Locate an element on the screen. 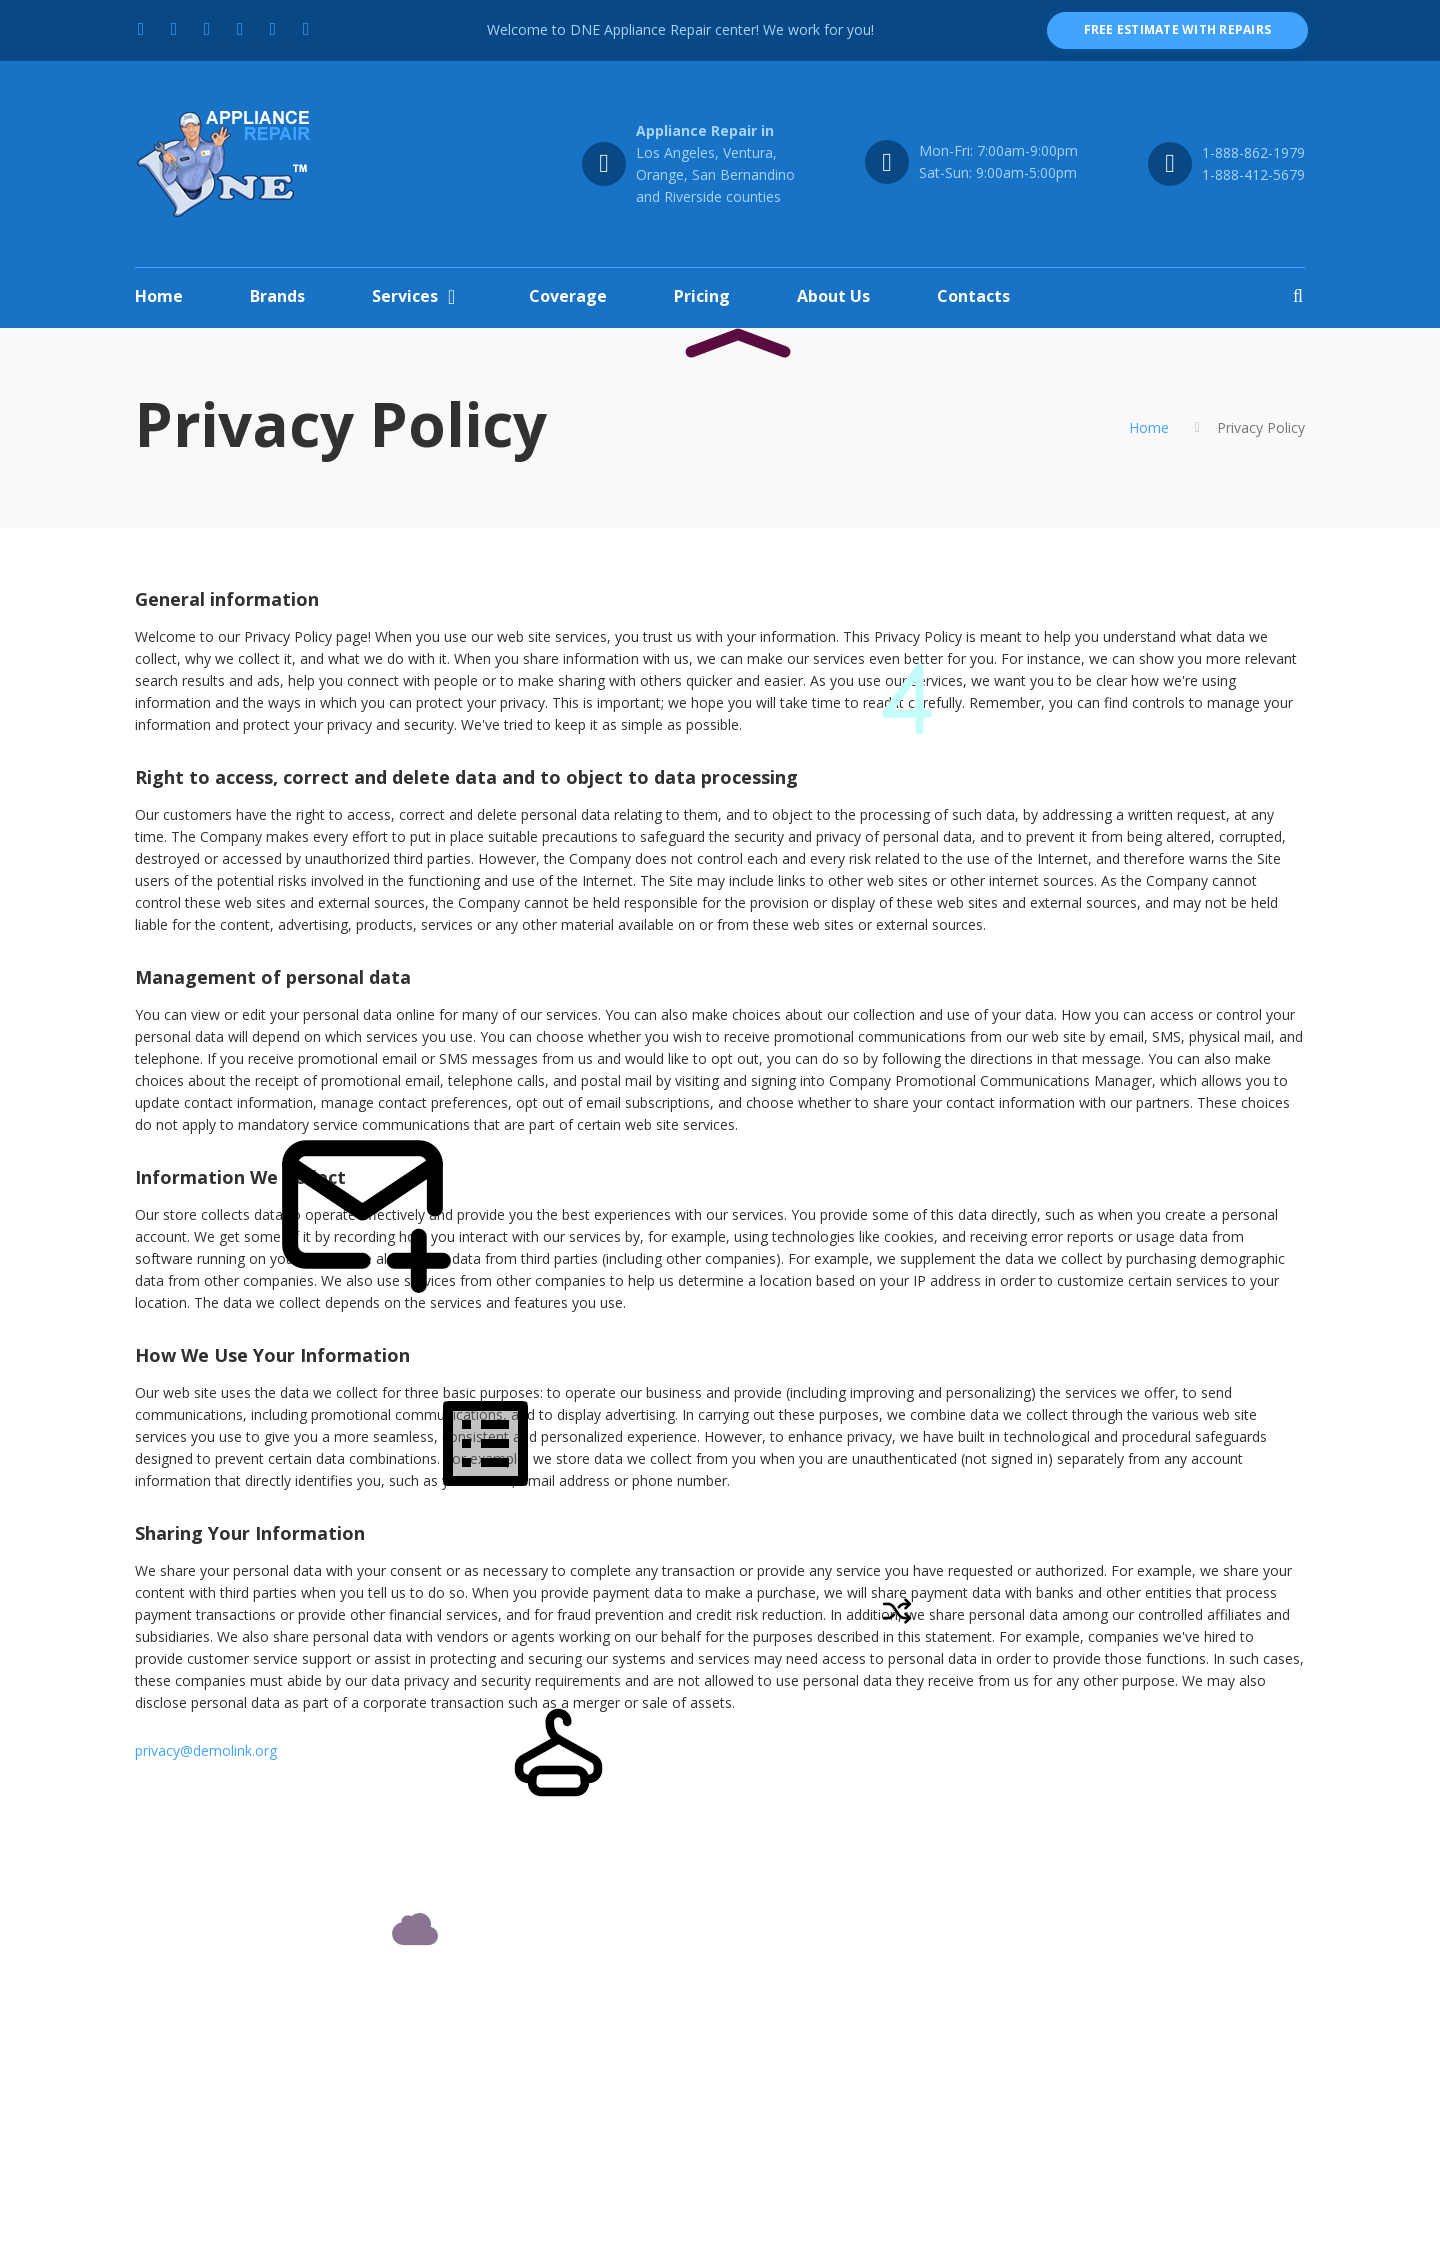 The height and width of the screenshot is (2244, 1440). access wardrobe or clothing options is located at coordinates (558, 1752).